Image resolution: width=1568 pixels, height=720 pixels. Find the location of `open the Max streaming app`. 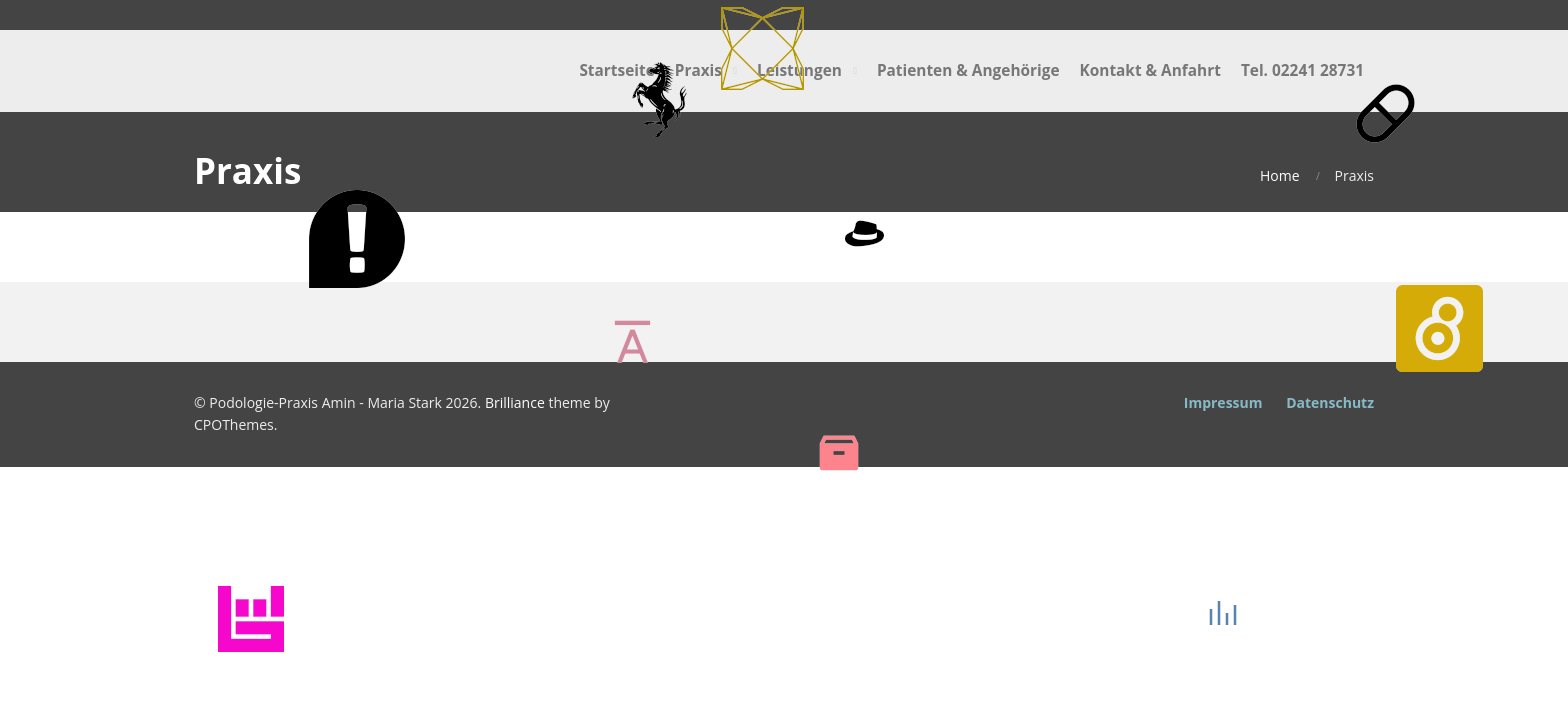

open the Max streaming app is located at coordinates (1439, 328).